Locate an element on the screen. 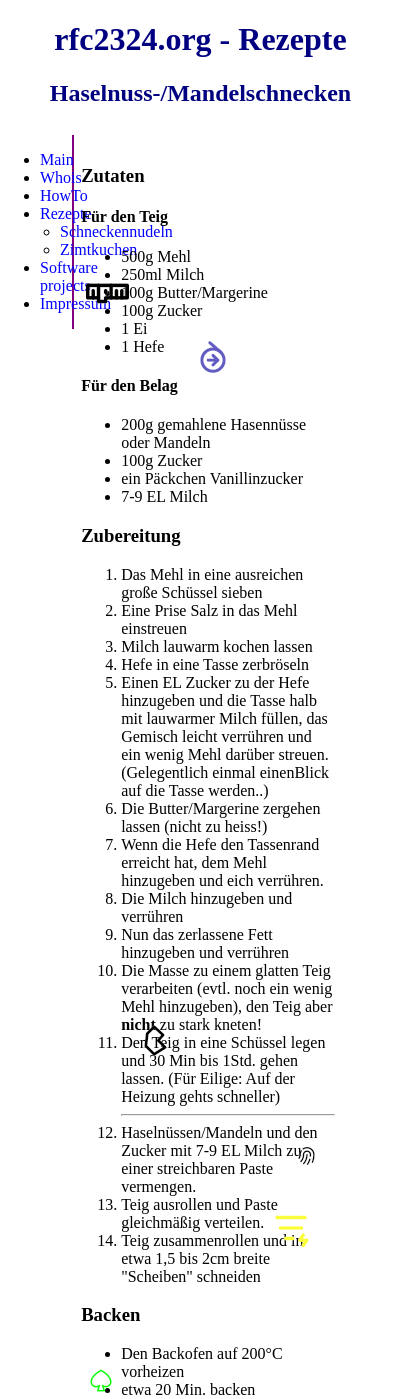 Image resolution: width=401 pixels, height=1399 pixels. npm package manager logo is located at coordinates (107, 292).